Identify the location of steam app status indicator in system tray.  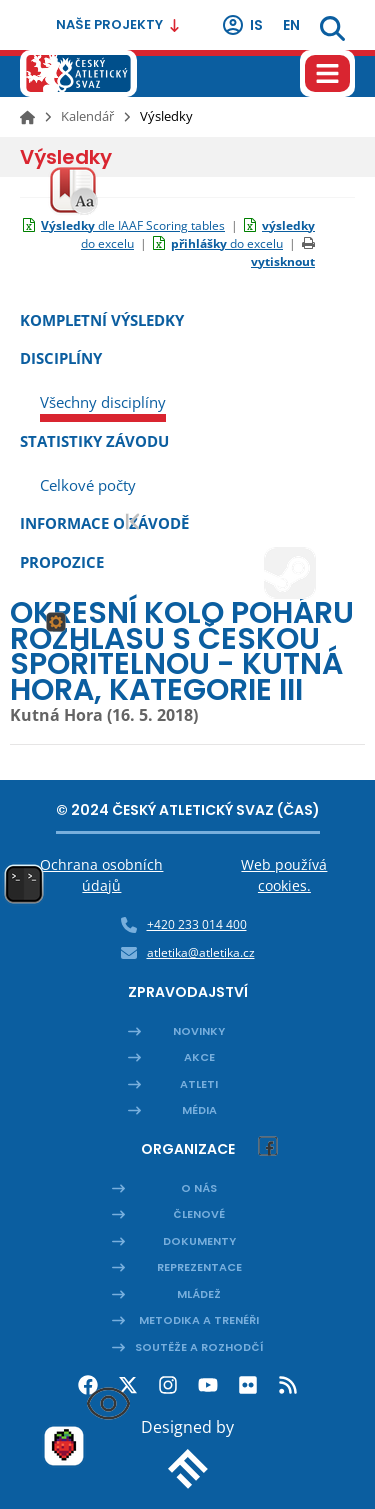
(290, 573).